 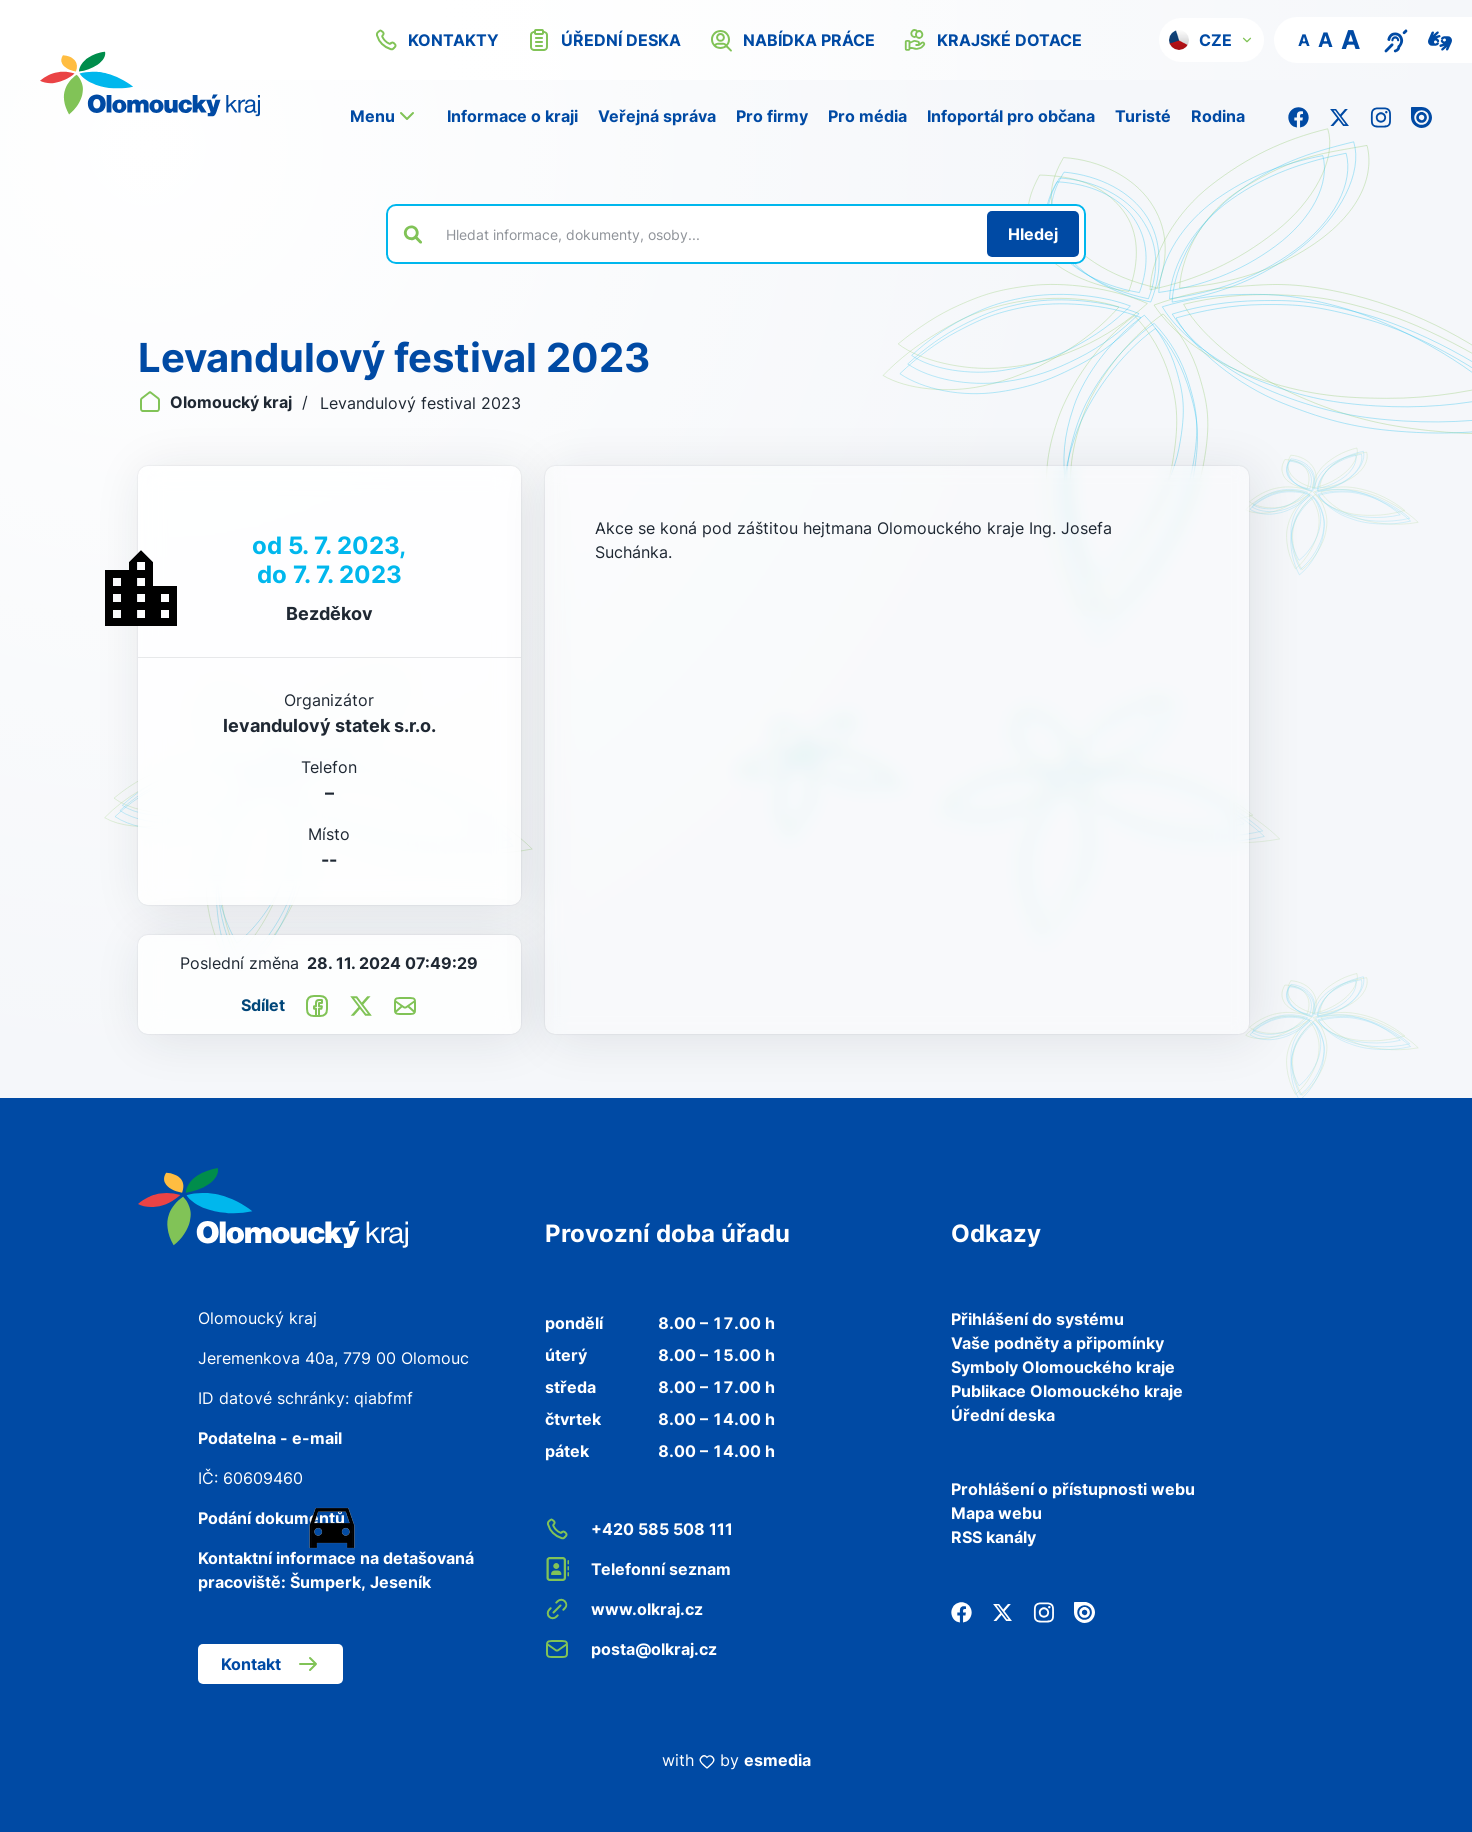 I want to click on view city or urban location, so click(x=141, y=590).